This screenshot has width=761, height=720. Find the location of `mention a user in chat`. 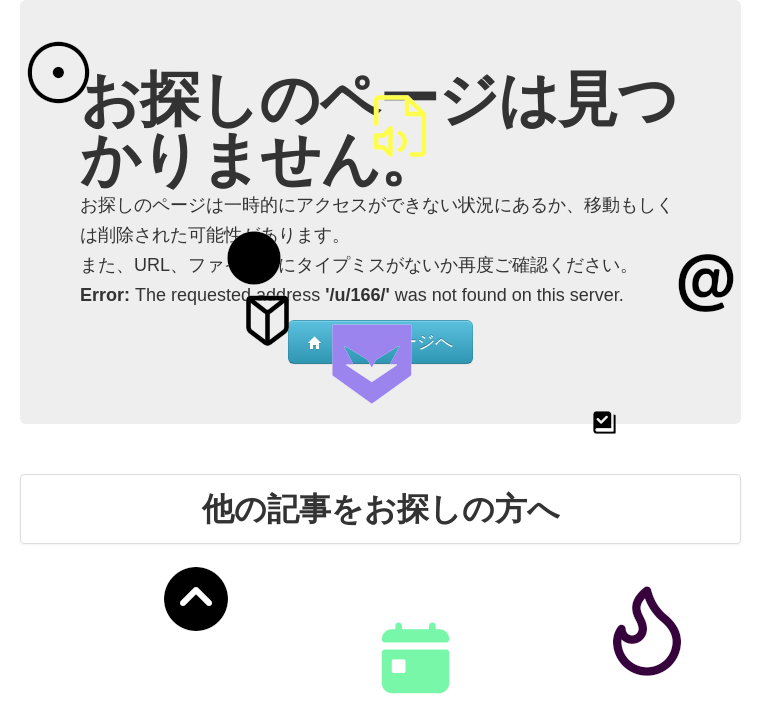

mention a user in chat is located at coordinates (706, 283).